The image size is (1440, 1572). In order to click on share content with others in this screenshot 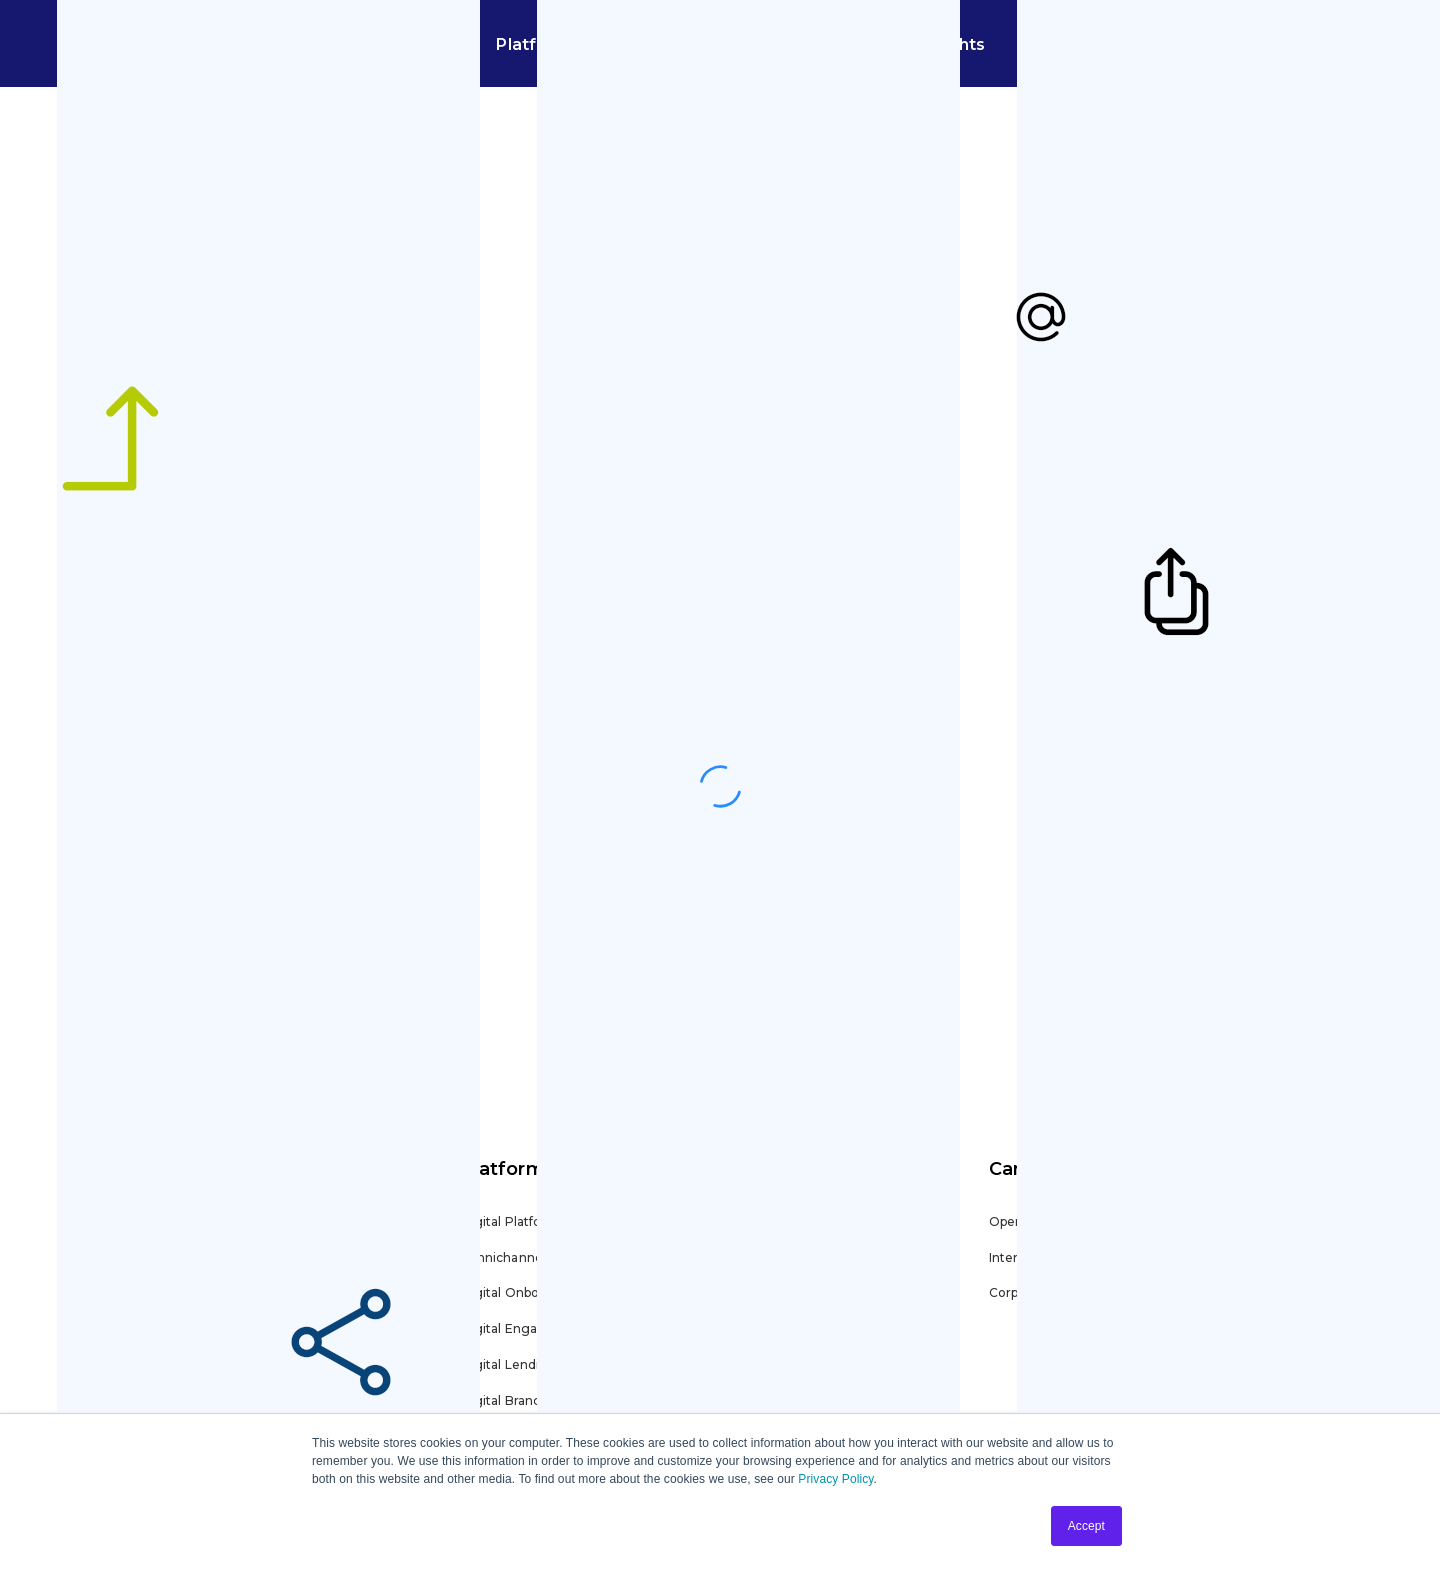, I will do `click(341, 1342)`.